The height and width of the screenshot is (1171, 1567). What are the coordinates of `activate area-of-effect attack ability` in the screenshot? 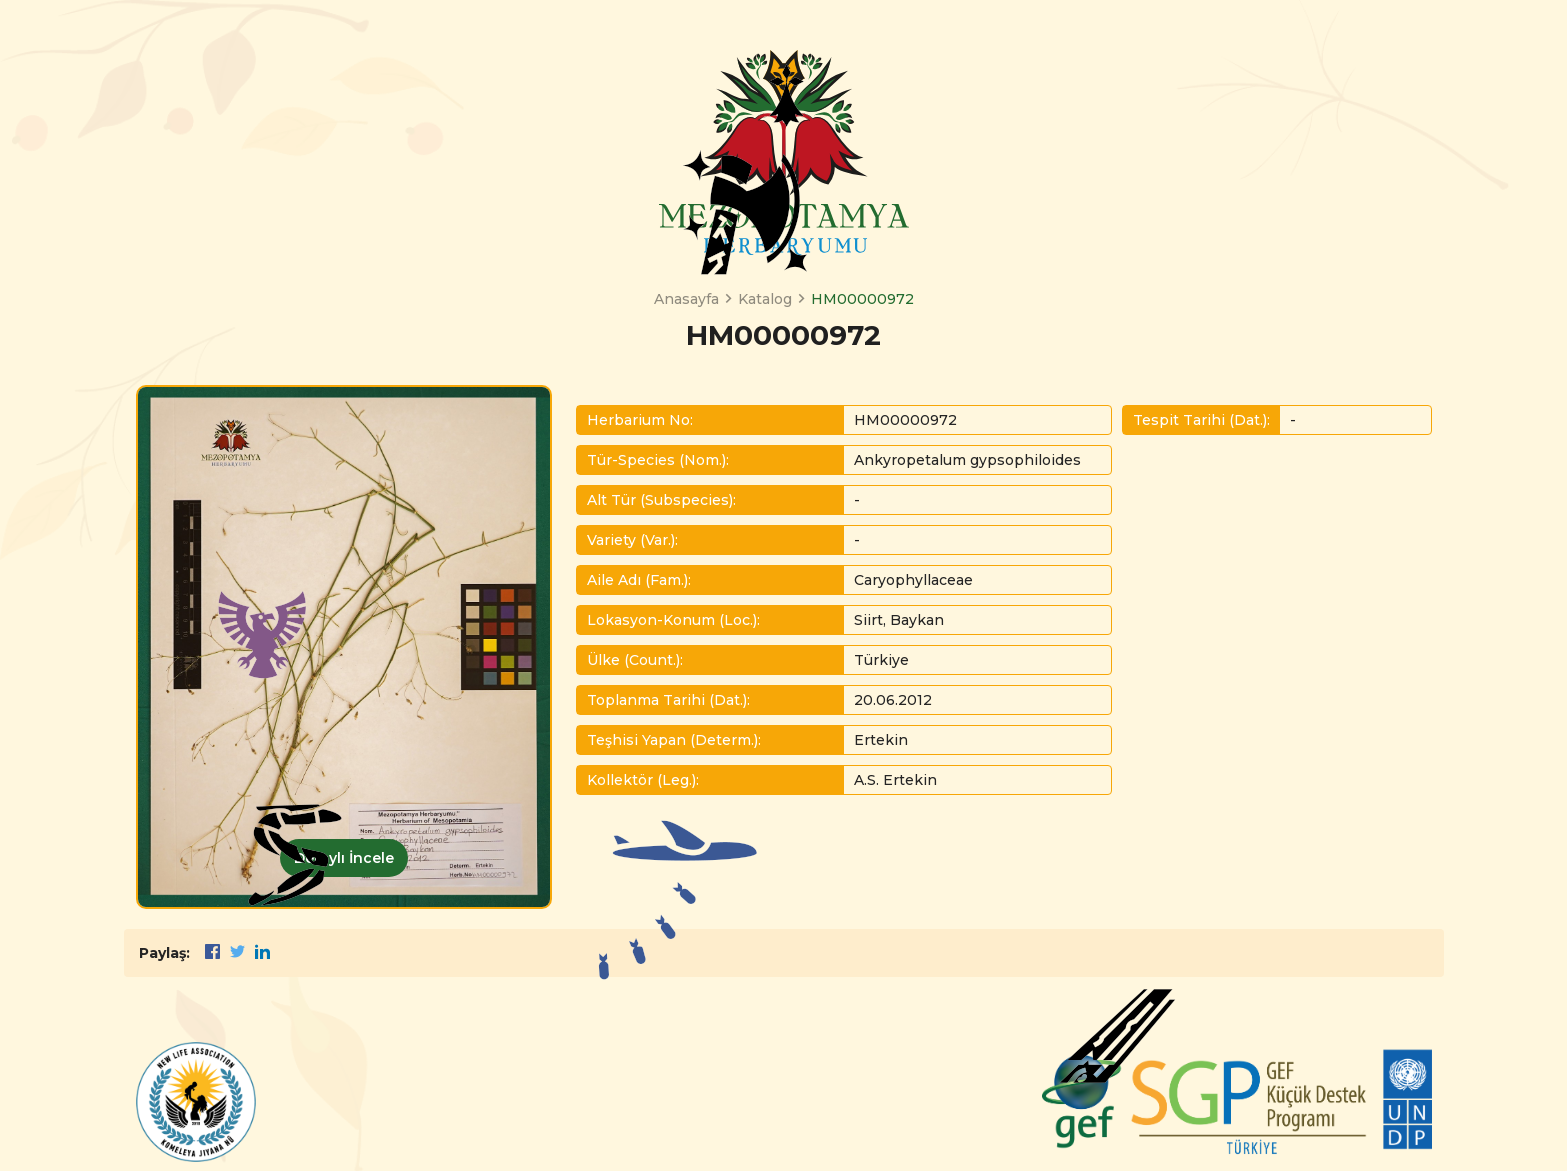 It's located at (677, 900).